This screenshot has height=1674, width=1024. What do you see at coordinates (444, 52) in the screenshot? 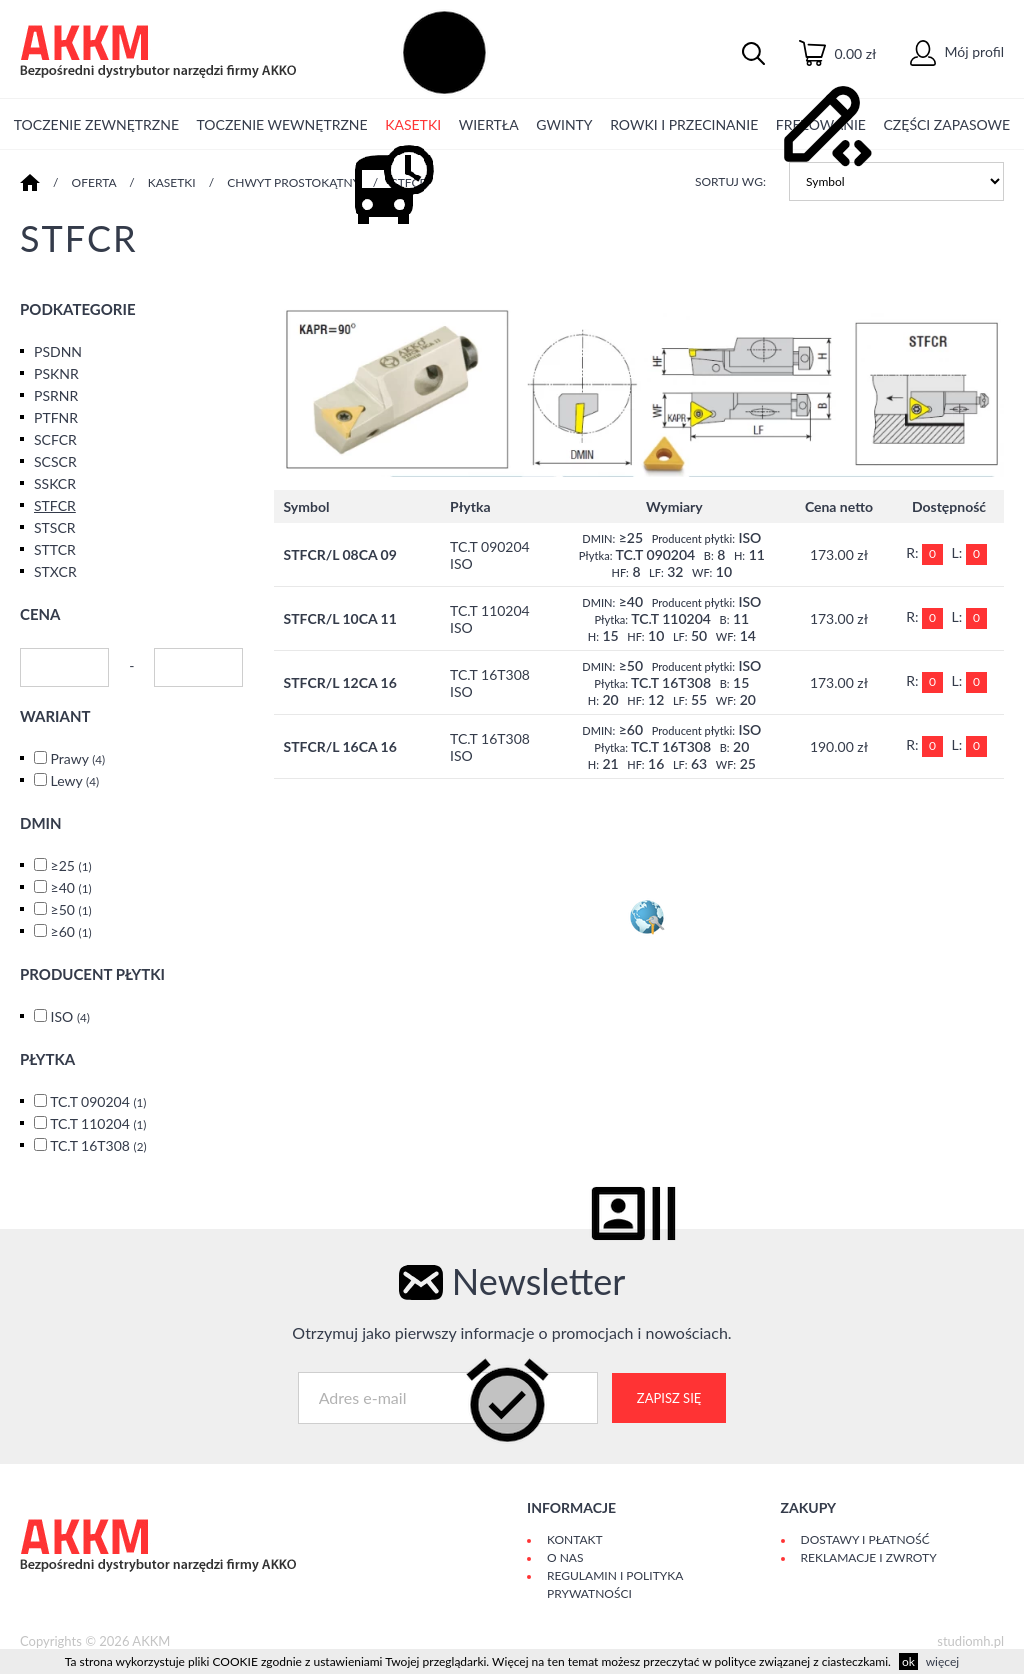
I see `indicates a filled or selected radio button option` at bounding box center [444, 52].